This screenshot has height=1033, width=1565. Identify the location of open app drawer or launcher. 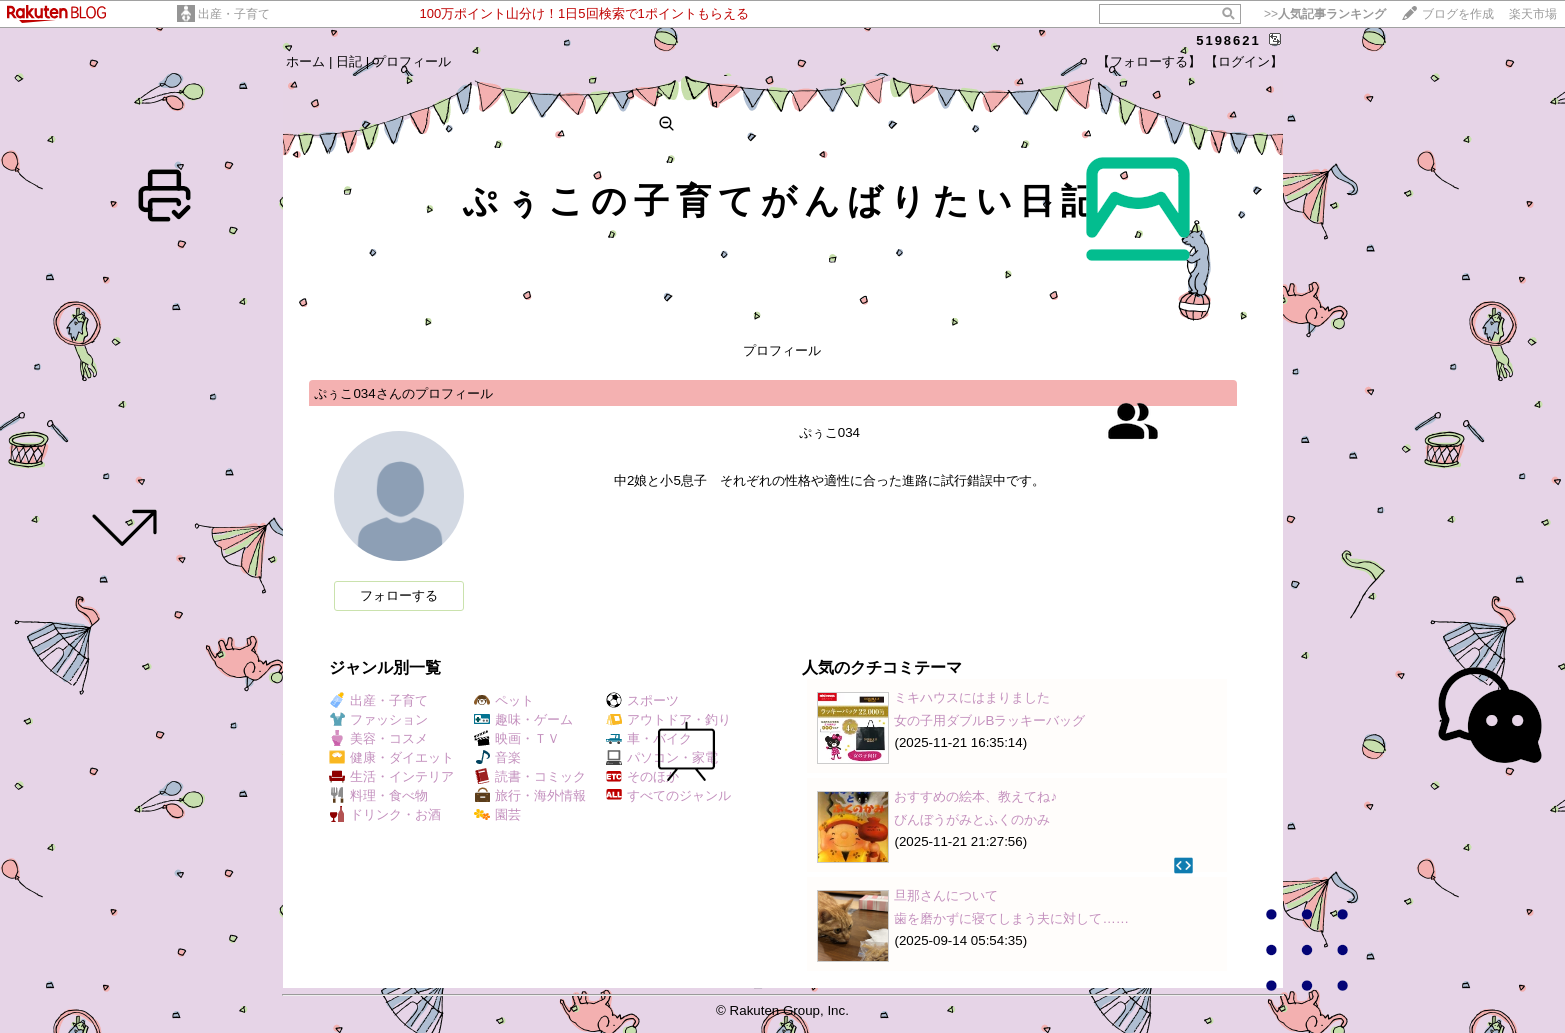
(1307, 950).